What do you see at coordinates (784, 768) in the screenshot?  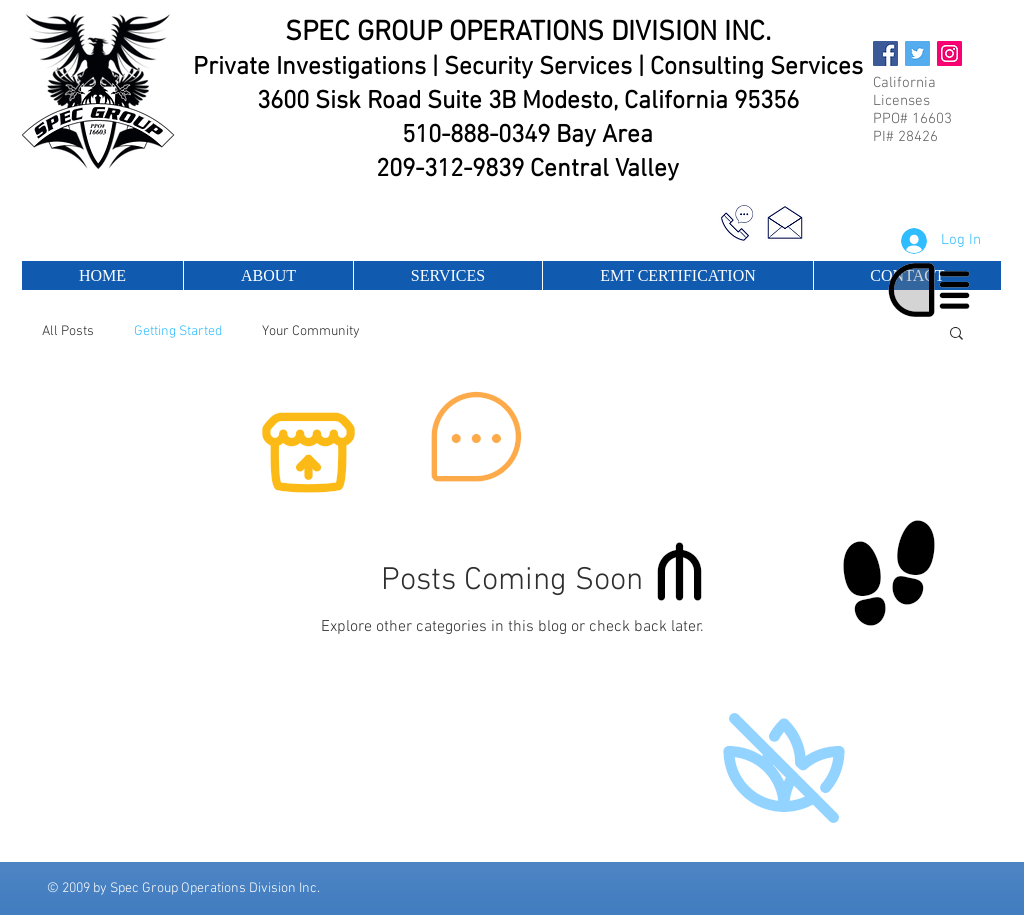 I see `disable plant or garden mode` at bounding box center [784, 768].